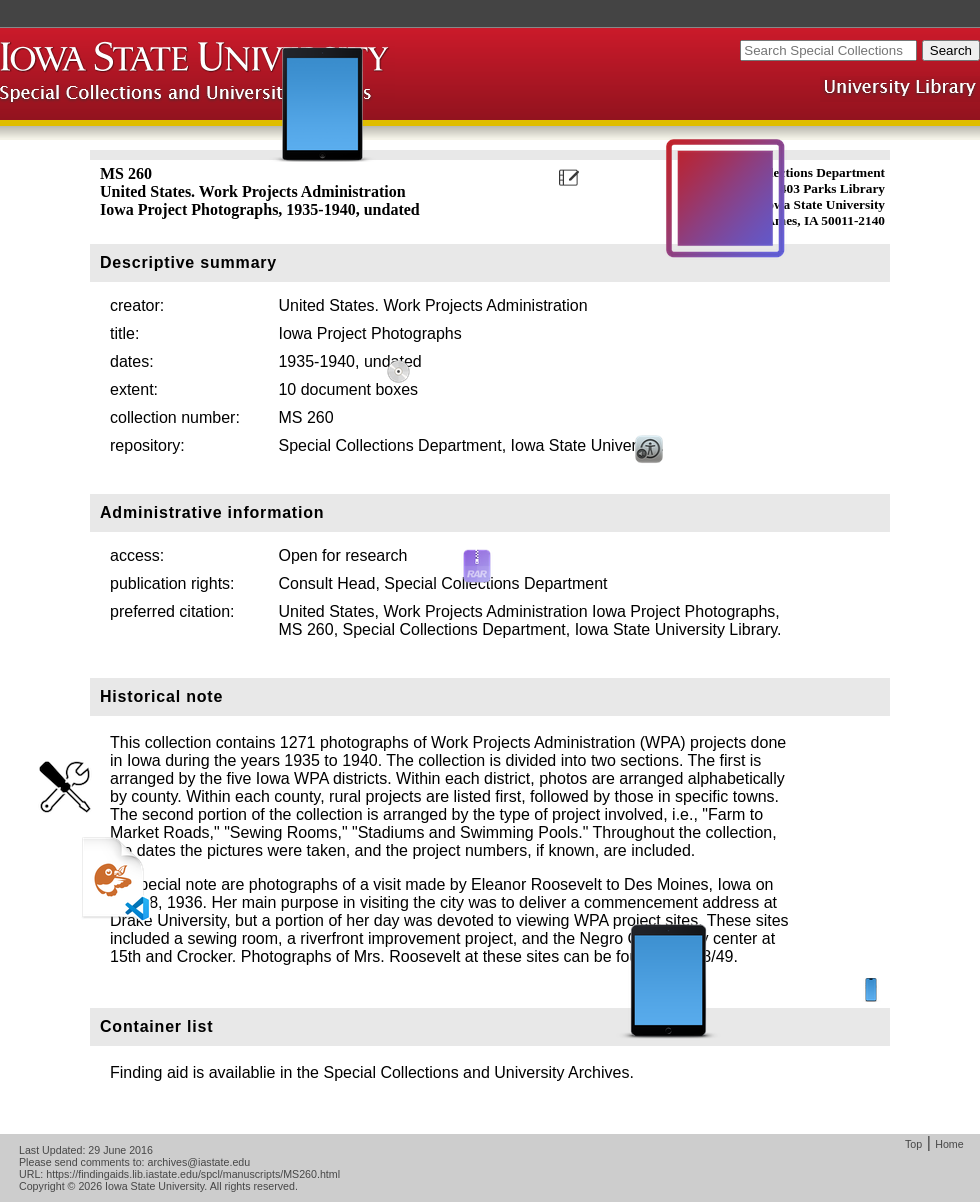 The width and height of the screenshot is (980, 1202). What do you see at coordinates (398, 371) in the screenshot?
I see `indicates a DVD or optical disc drive` at bounding box center [398, 371].